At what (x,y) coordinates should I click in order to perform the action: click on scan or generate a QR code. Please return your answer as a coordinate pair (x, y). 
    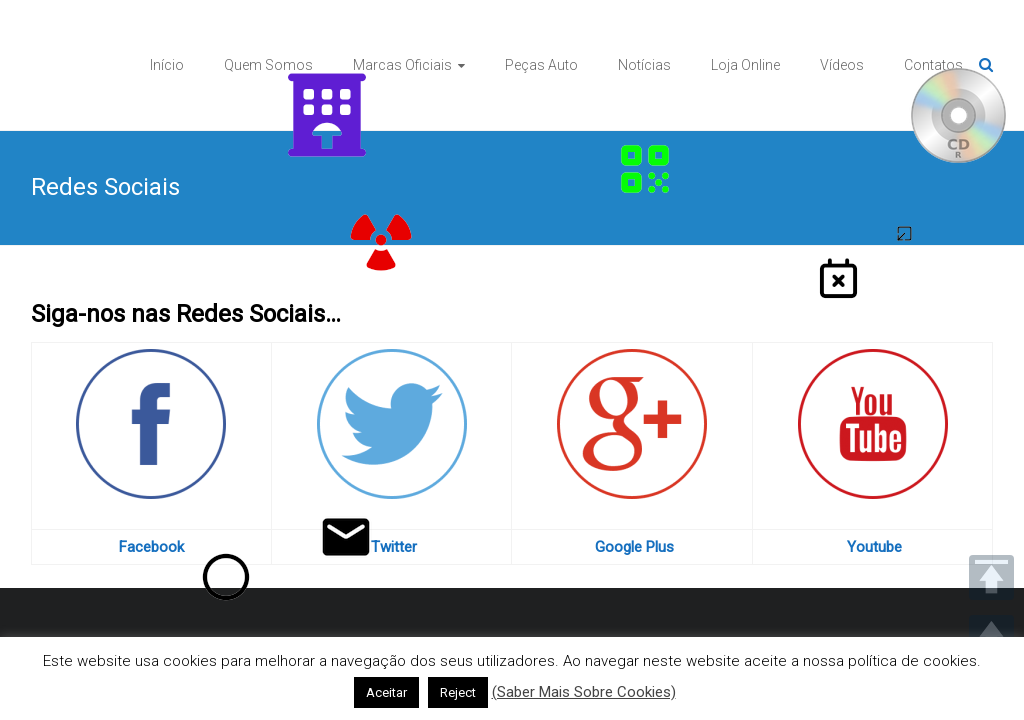
    Looking at the image, I should click on (645, 169).